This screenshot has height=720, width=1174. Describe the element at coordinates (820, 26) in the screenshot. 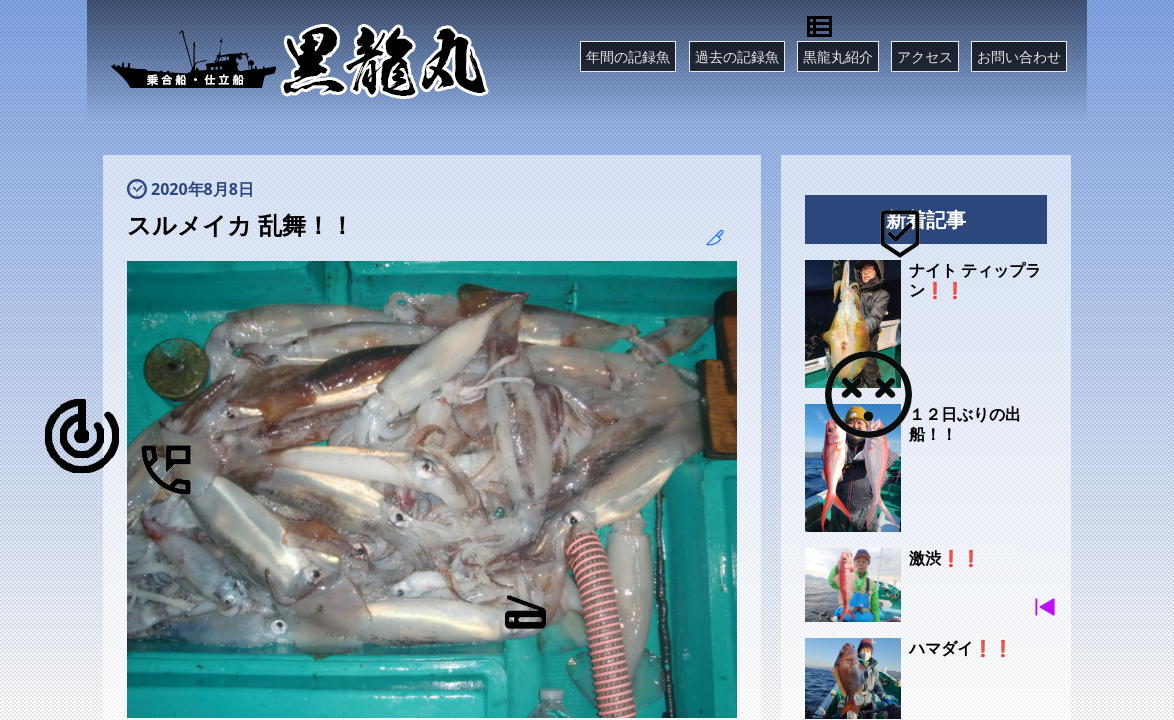

I see `switch to list view` at that location.